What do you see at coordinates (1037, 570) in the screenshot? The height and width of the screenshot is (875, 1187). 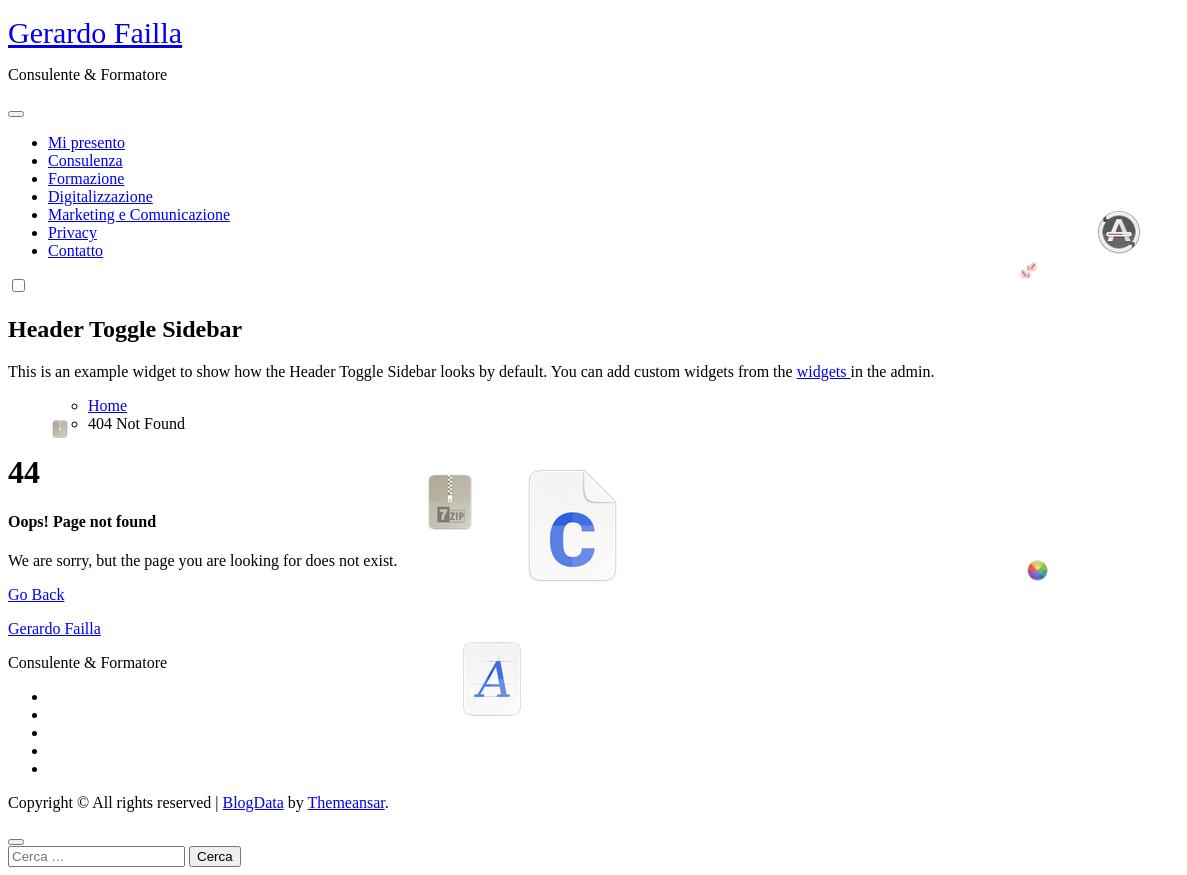 I see `access color management settings` at bounding box center [1037, 570].